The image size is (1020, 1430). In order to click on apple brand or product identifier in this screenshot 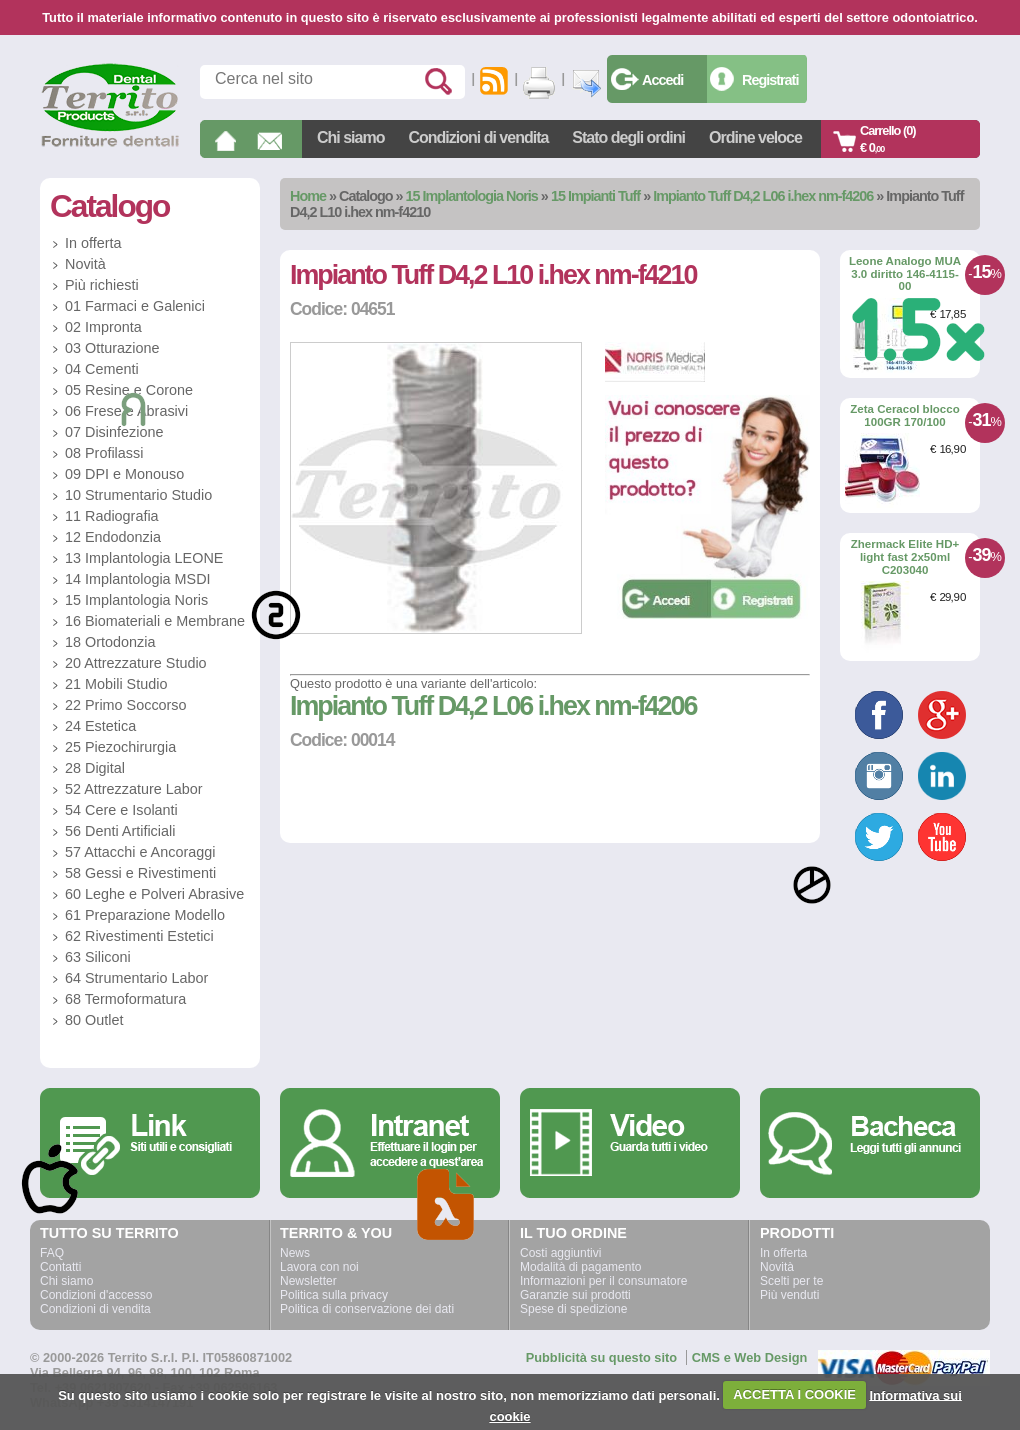, I will do `click(51, 1180)`.